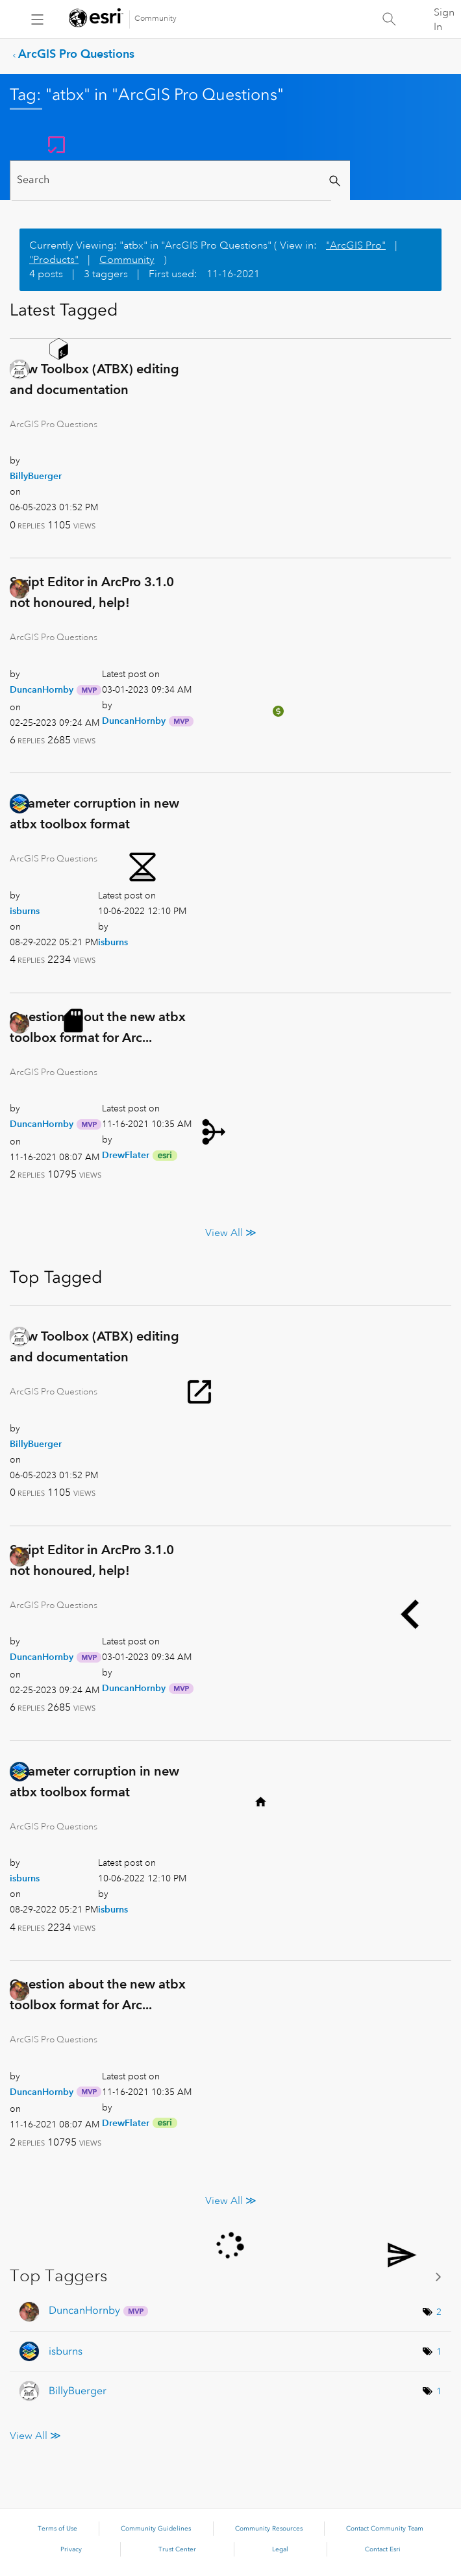  Describe the element at coordinates (73, 1021) in the screenshot. I see `access SD card storage` at that location.